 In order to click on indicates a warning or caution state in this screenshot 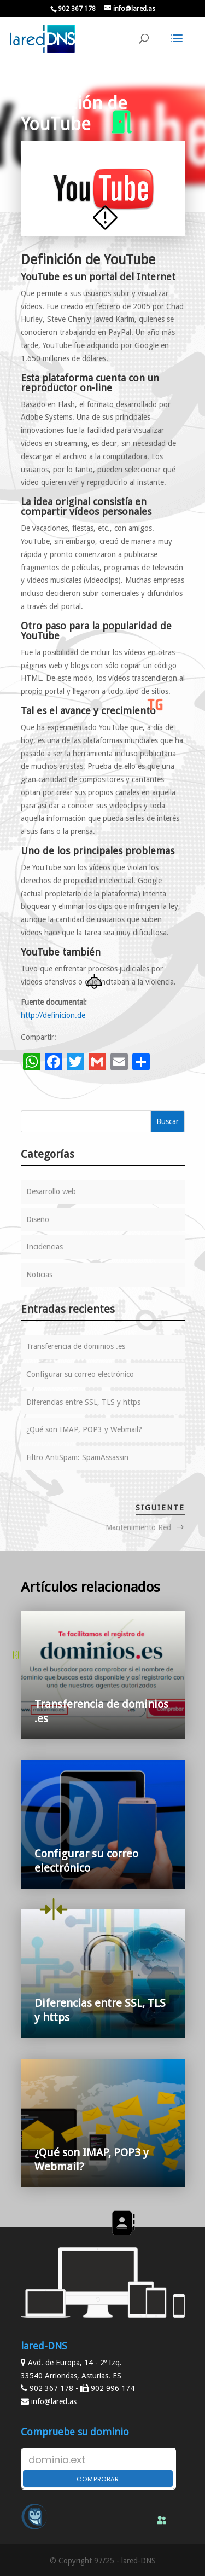, I will do `click(105, 217)`.